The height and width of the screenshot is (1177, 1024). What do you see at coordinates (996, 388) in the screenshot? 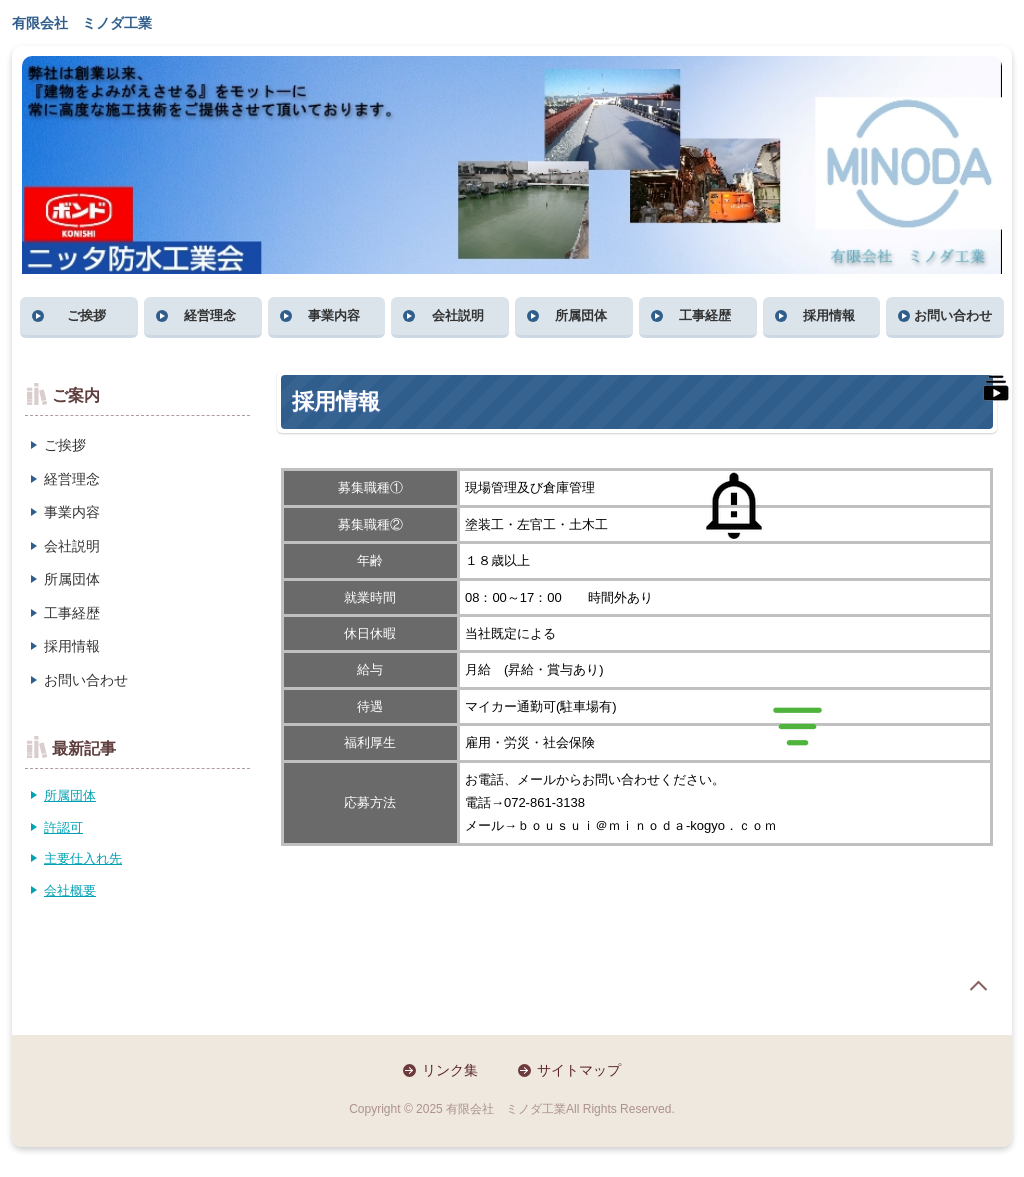
I see `view your subscriptions` at bounding box center [996, 388].